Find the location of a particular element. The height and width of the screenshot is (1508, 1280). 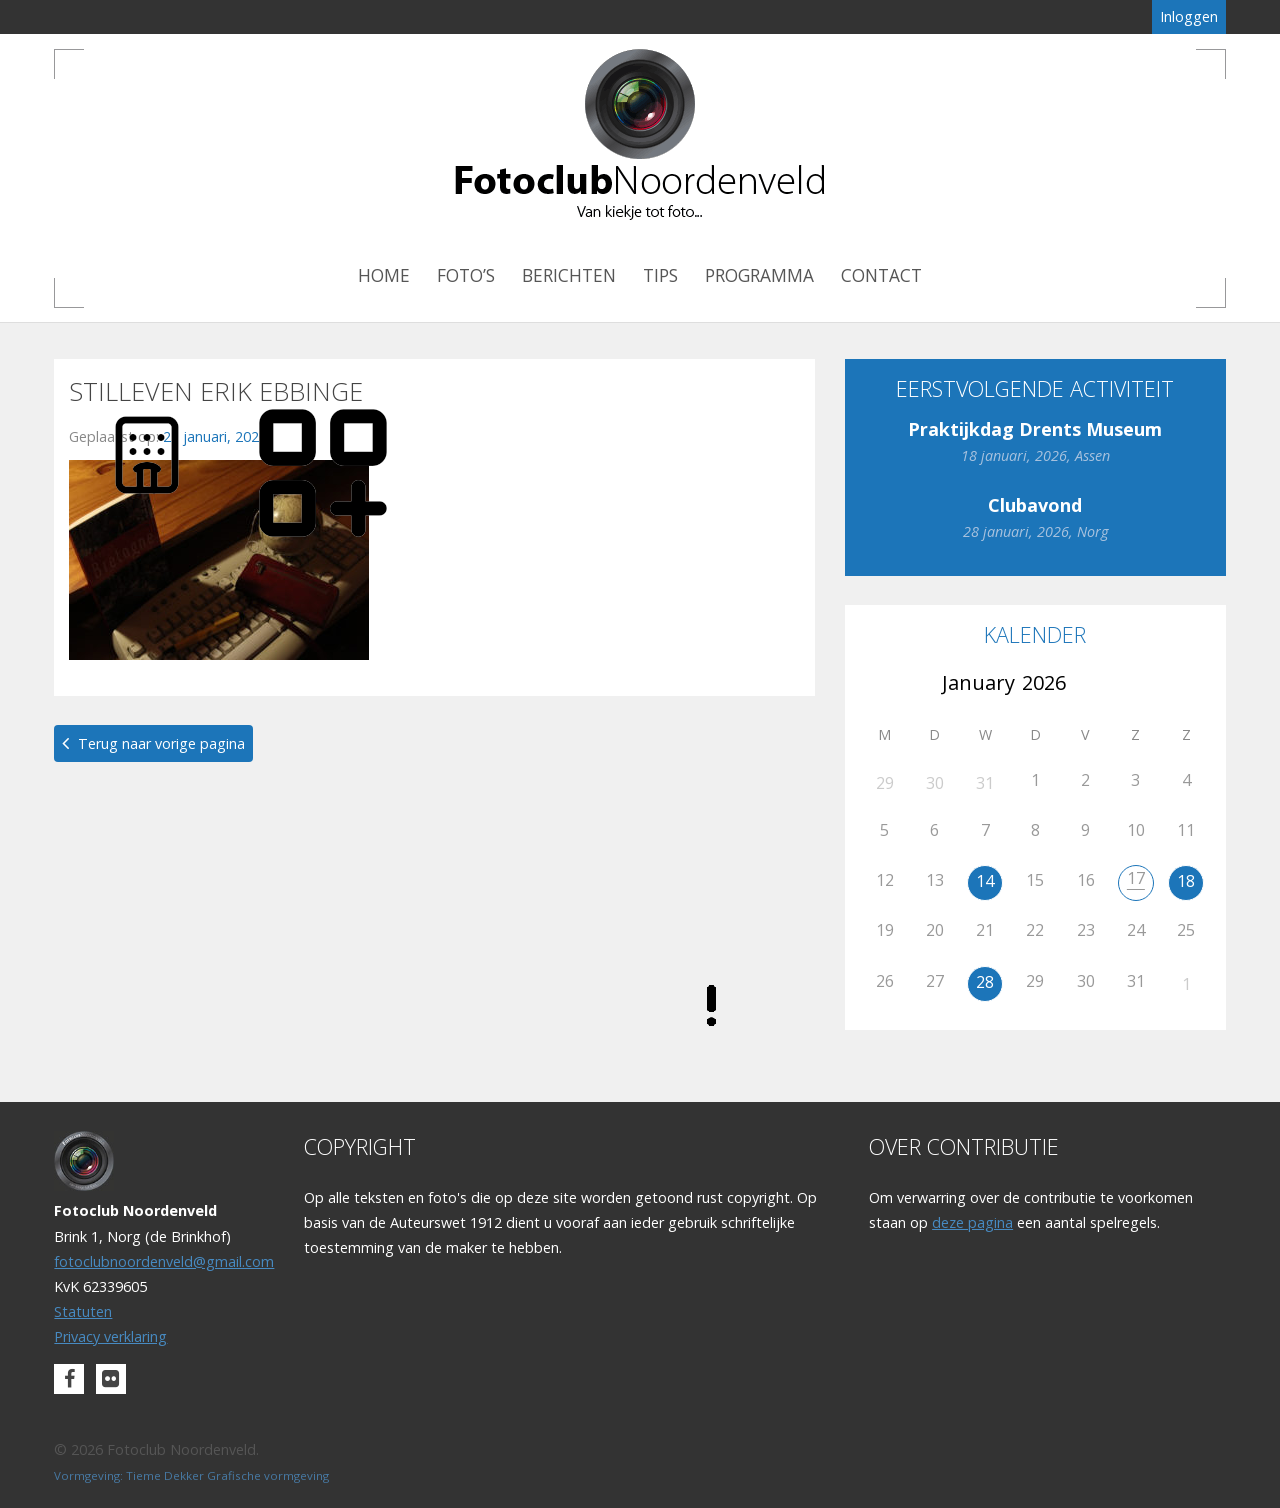

find nearby hotels or accommodations is located at coordinates (147, 455).